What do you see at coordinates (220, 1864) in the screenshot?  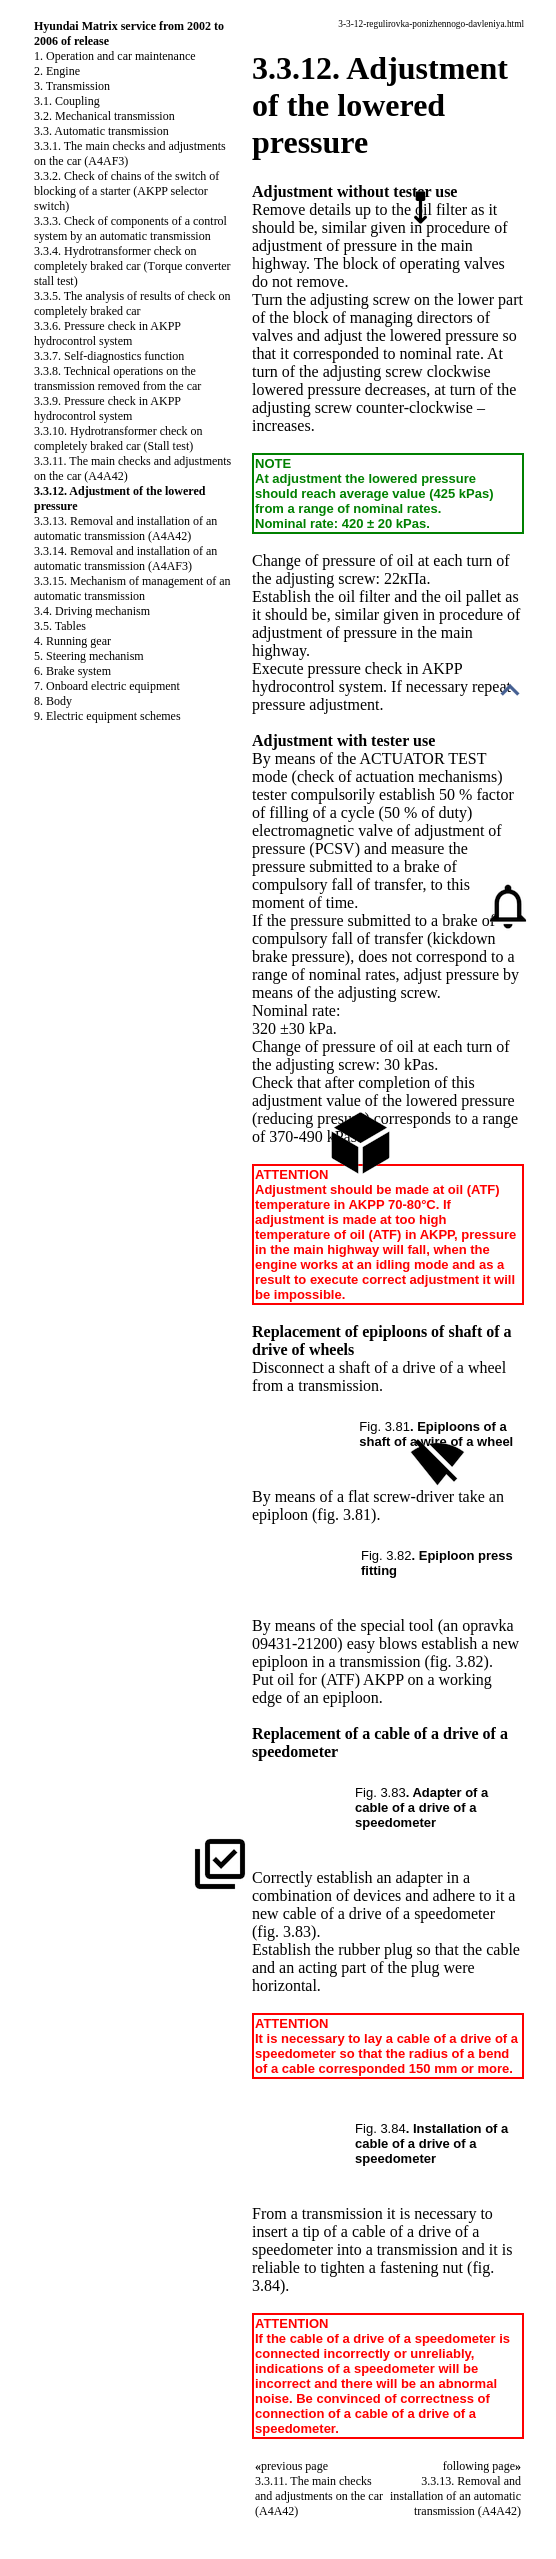 I see `item successfully added to library` at bounding box center [220, 1864].